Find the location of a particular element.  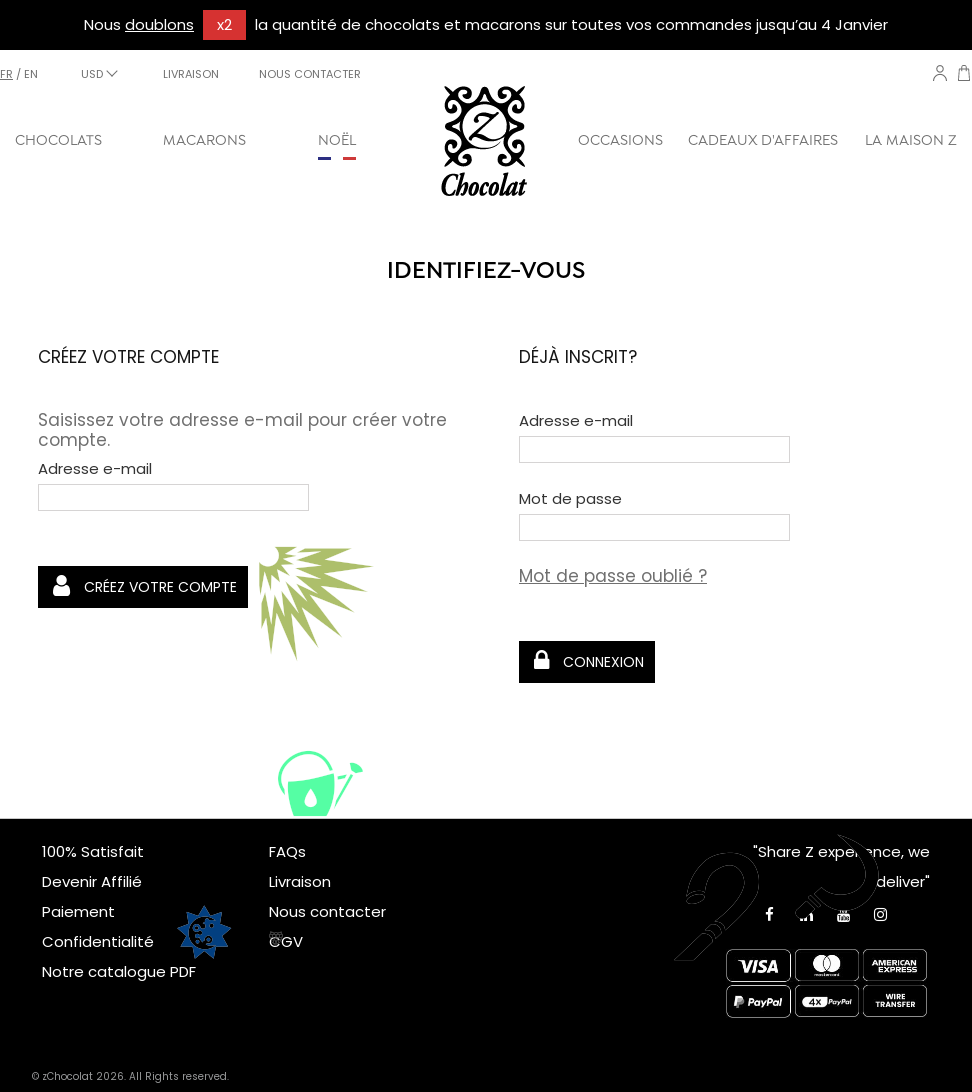

select the sickle tool or weapon in a game is located at coordinates (837, 876).